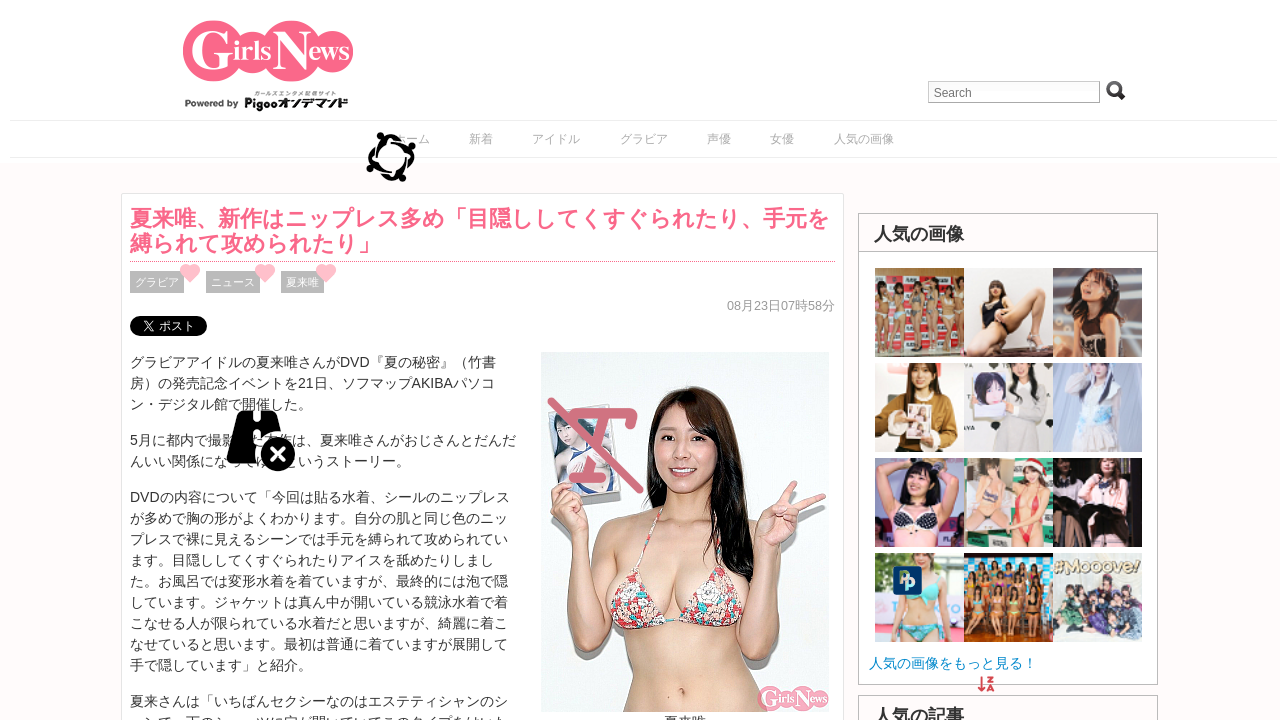 The height and width of the screenshot is (720, 1280). What do you see at coordinates (986, 684) in the screenshot?
I see `sort alphabetically in reverse order (Z to A)` at bounding box center [986, 684].